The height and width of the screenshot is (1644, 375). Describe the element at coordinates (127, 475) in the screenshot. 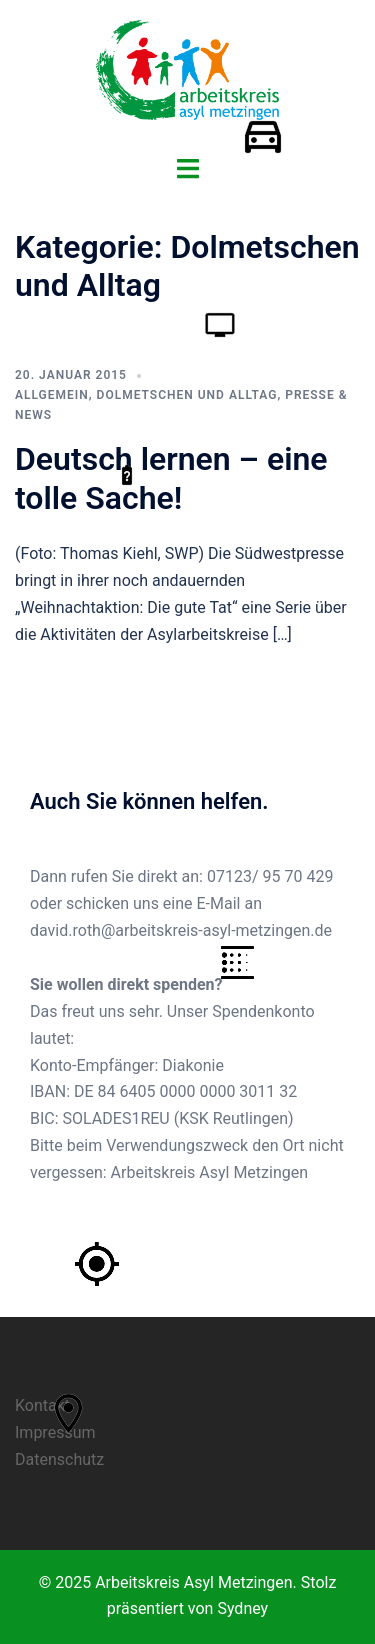

I see `indicates battery status cannot be determined` at that location.